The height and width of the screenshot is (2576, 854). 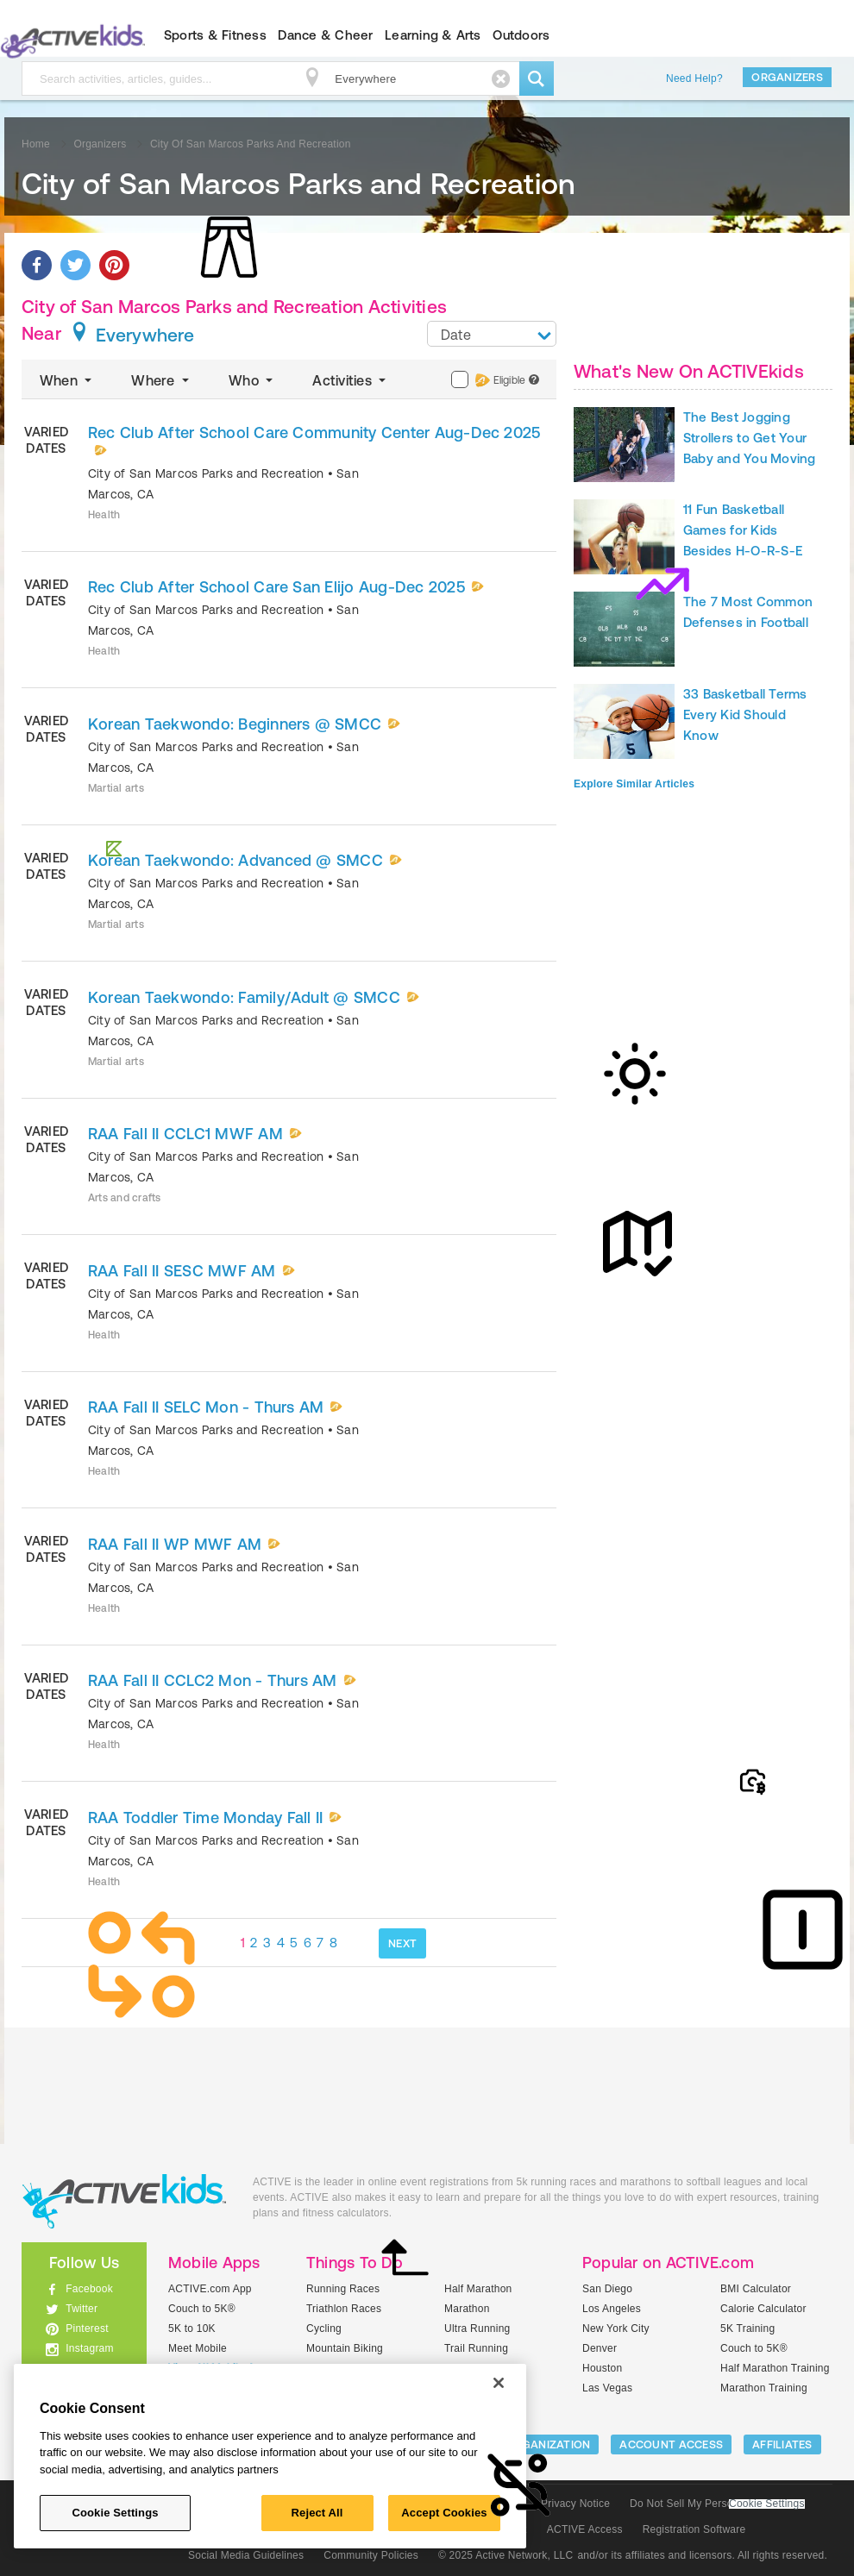 I want to click on disable route navigation, so click(x=518, y=2485).